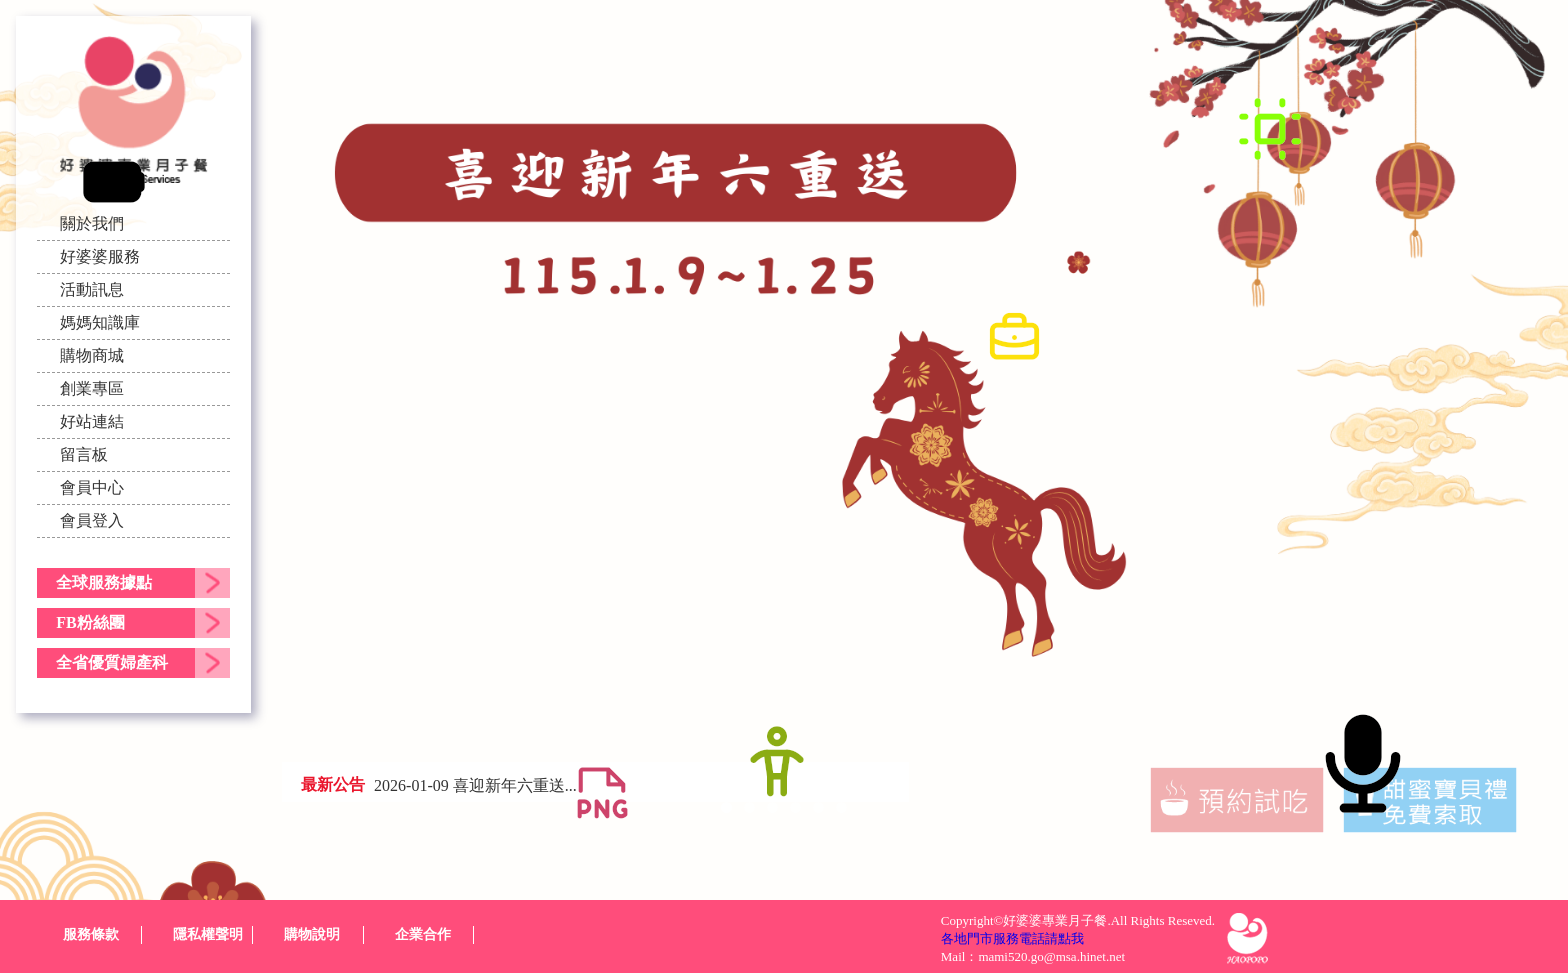  I want to click on view male user profile, so click(777, 763).